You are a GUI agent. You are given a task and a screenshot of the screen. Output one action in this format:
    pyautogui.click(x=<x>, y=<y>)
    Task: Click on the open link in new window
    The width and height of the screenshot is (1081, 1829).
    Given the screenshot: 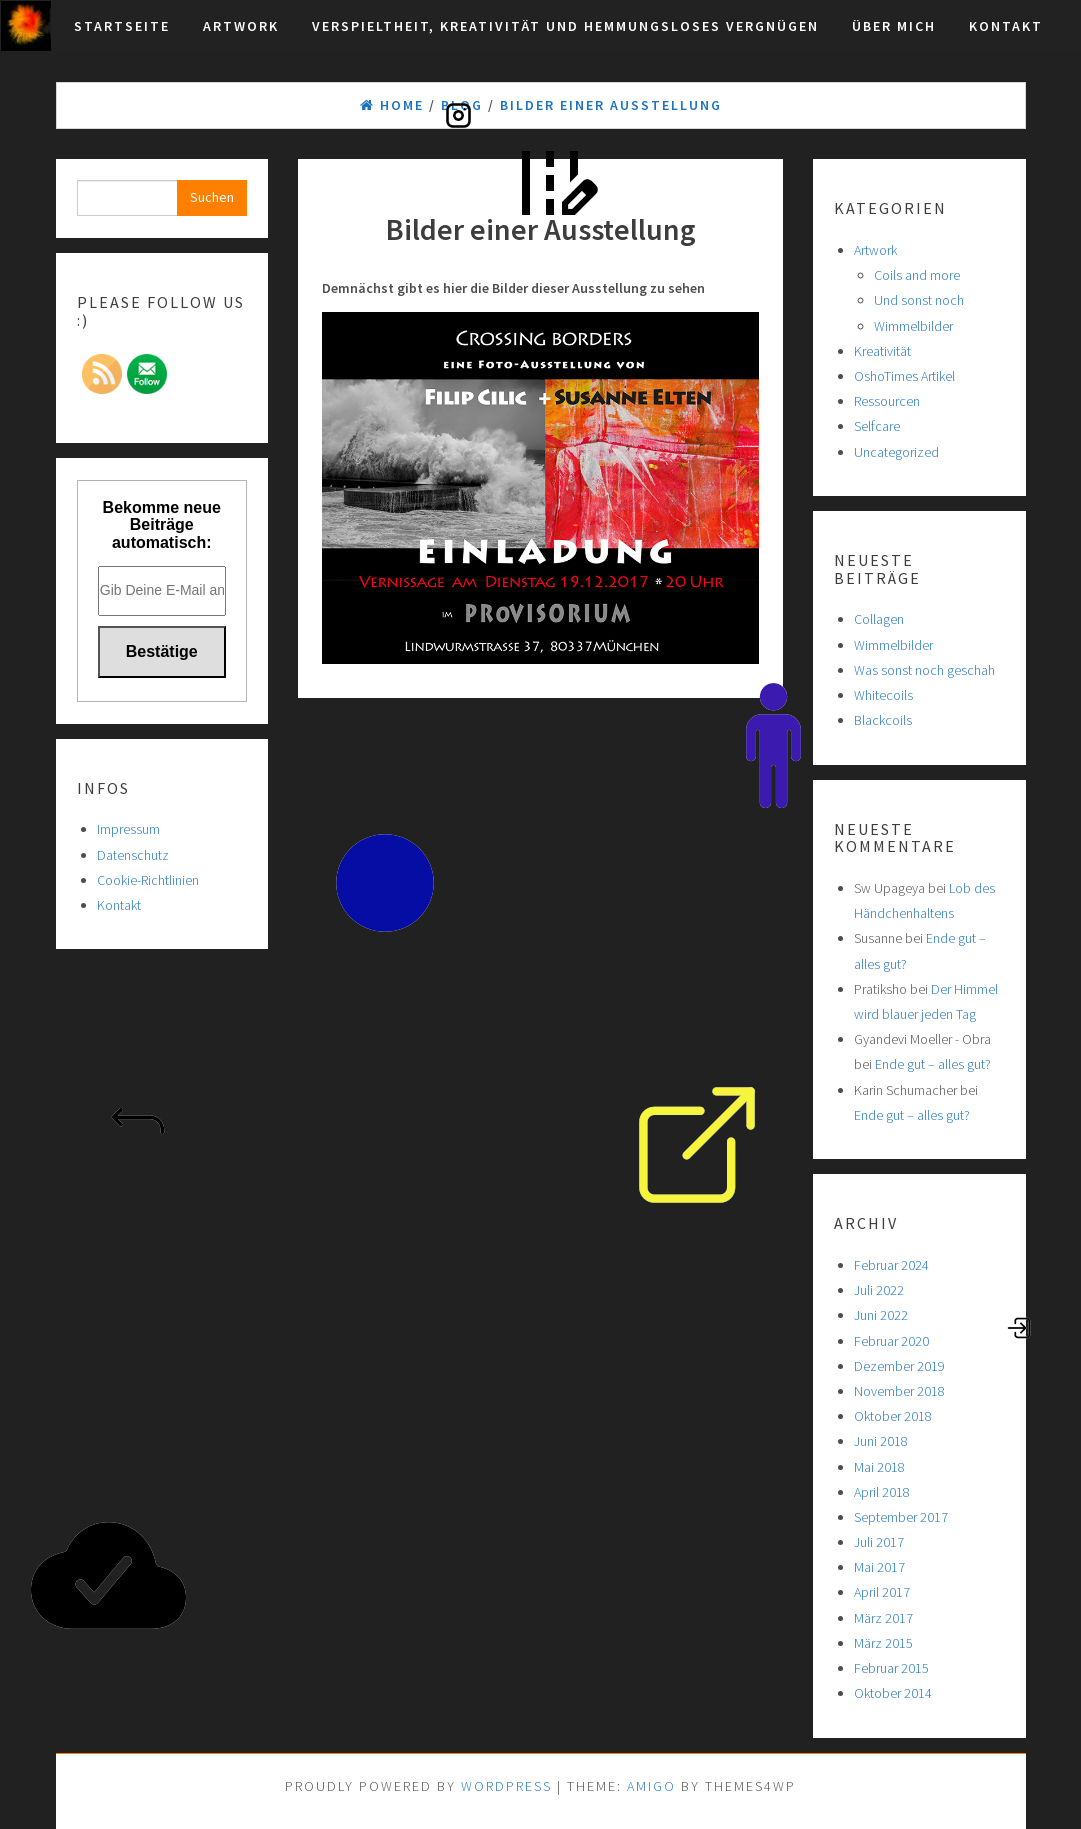 What is the action you would take?
    pyautogui.click(x=697, y=1145)
    